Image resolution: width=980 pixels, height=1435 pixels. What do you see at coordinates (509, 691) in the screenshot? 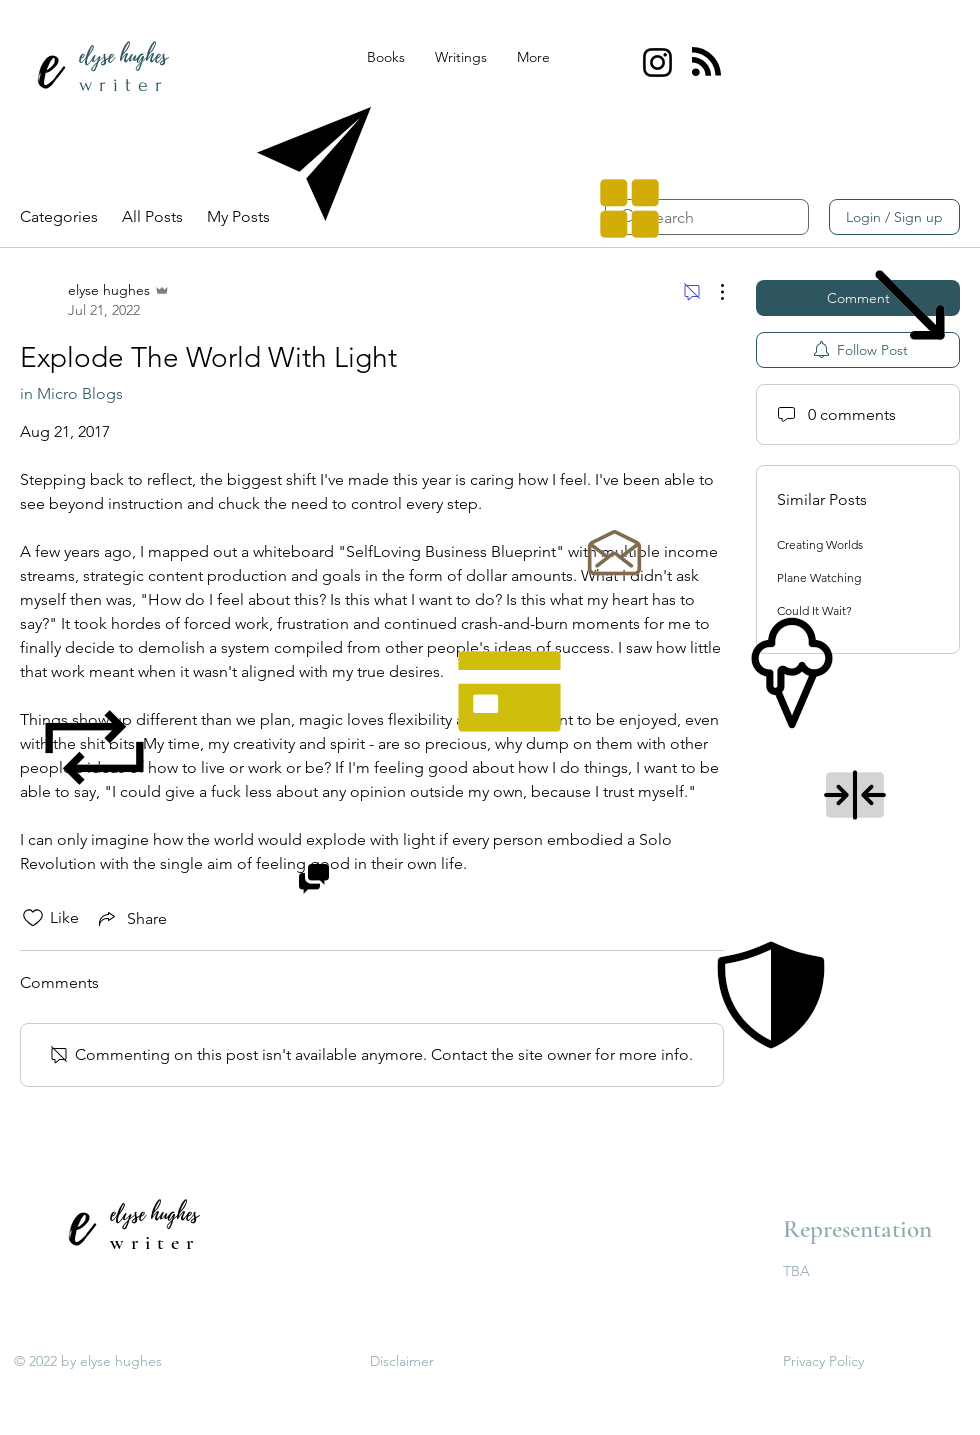
I see `manage payment methods` at bounding box center [509, 691].